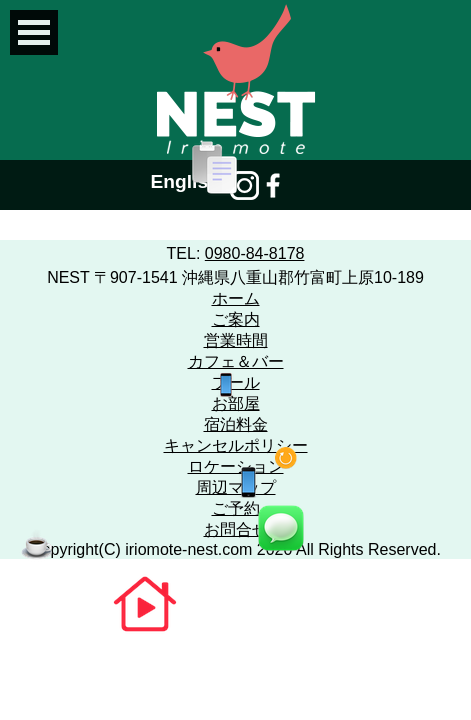  I want to click on restart the system, so click(286, 458).